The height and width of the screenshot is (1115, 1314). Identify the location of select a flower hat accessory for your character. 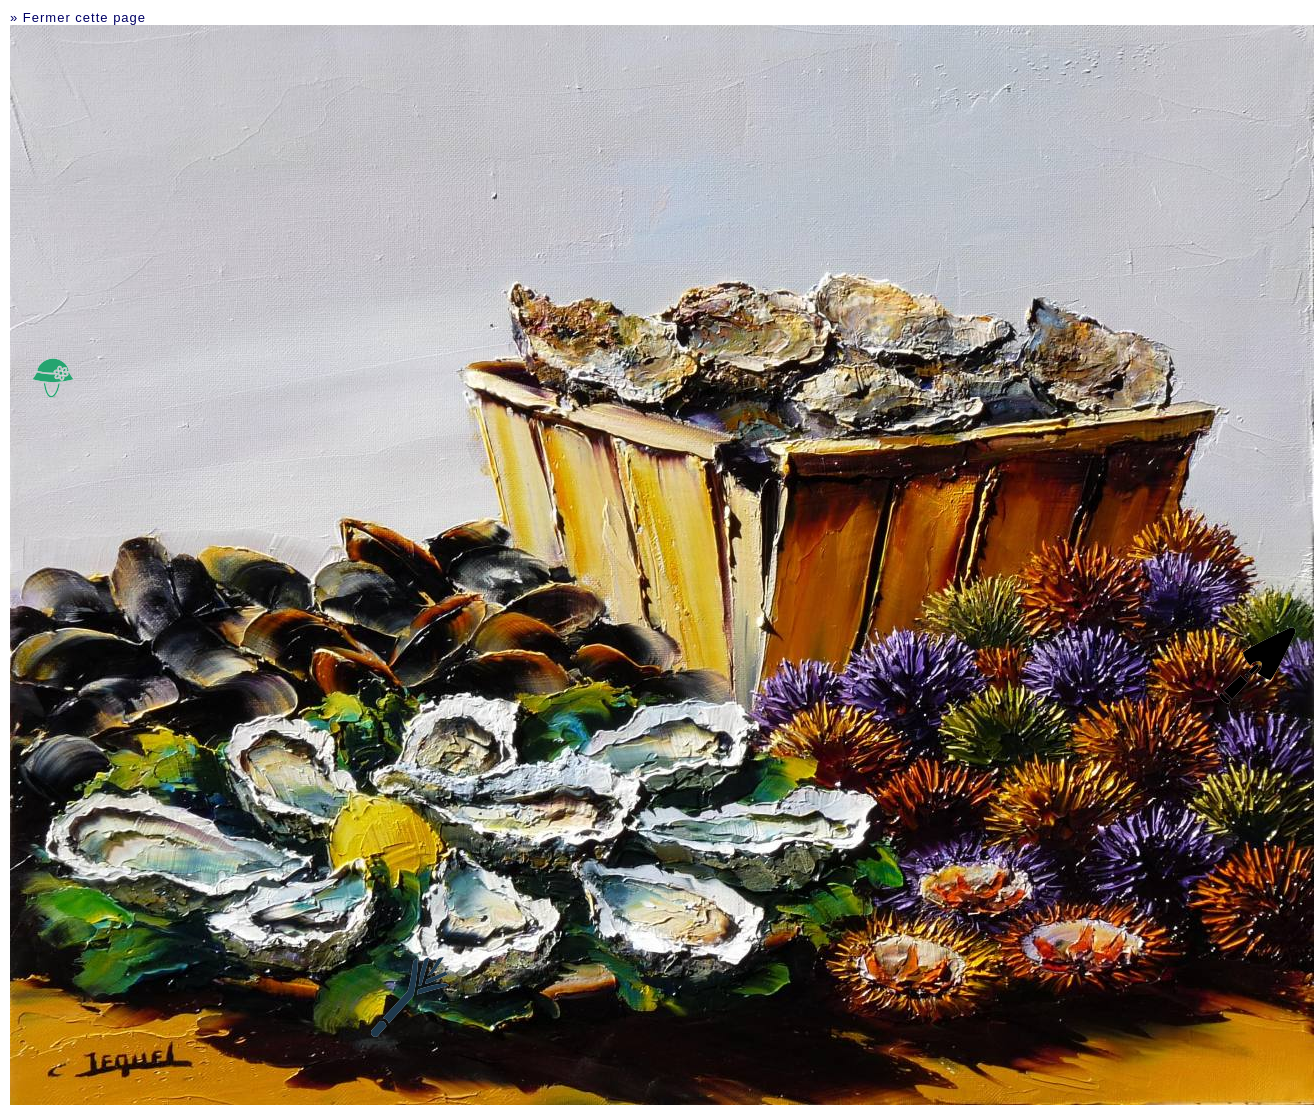
(53, 378).